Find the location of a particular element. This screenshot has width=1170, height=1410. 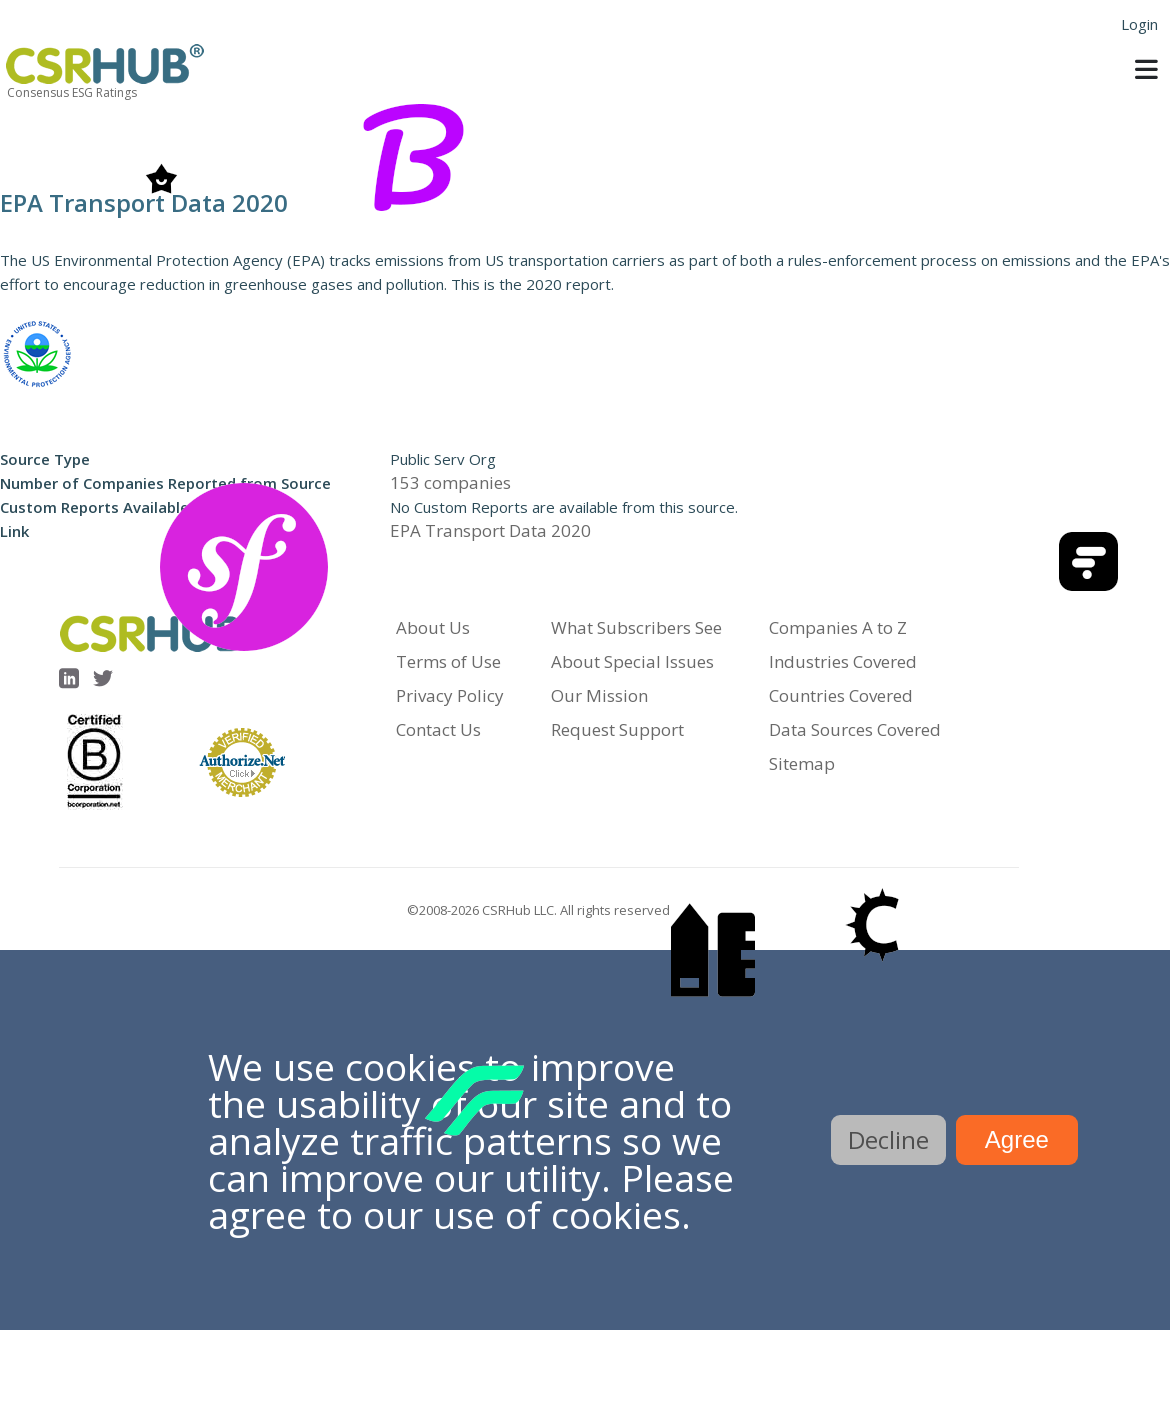

open the Folo app is located at coordinates (1088, 561).